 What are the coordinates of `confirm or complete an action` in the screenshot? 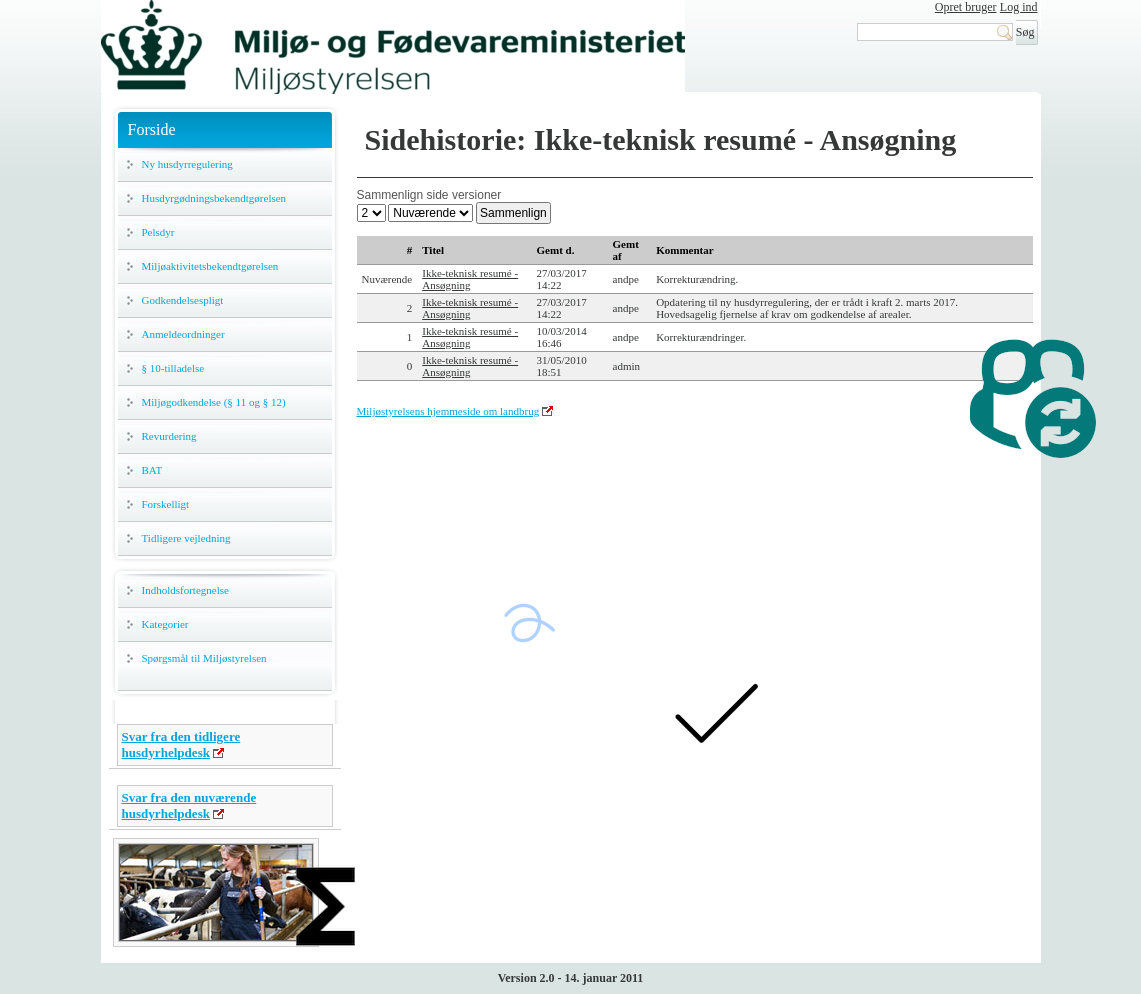 It's located at (715, 710).